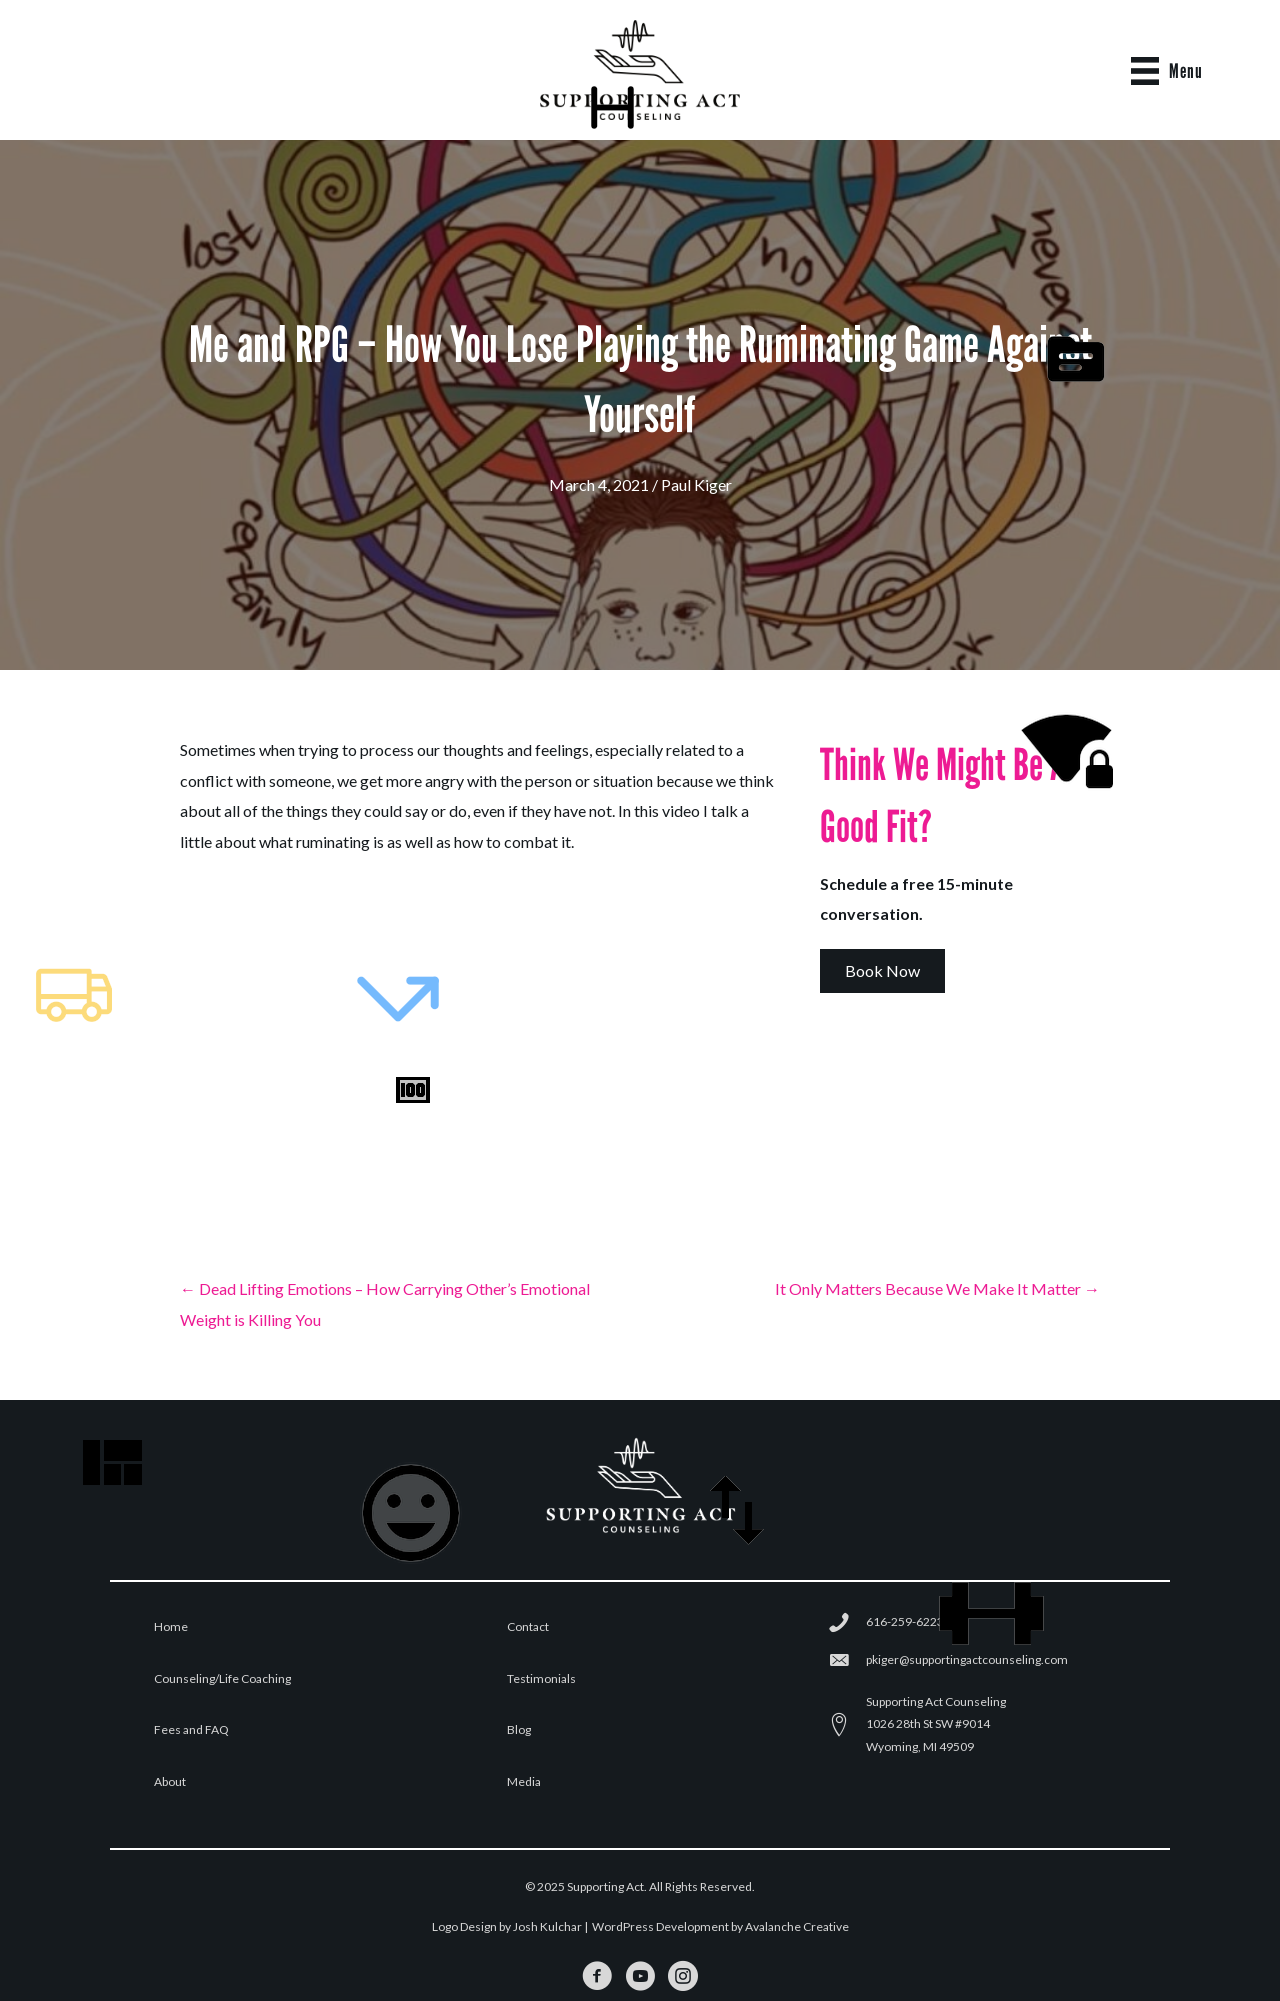 The image size is (1280, 2001). Describe the element at coordinates (110, 1464) in the screenshot. I see `switch to quilt or mosaic view layout` at that location.